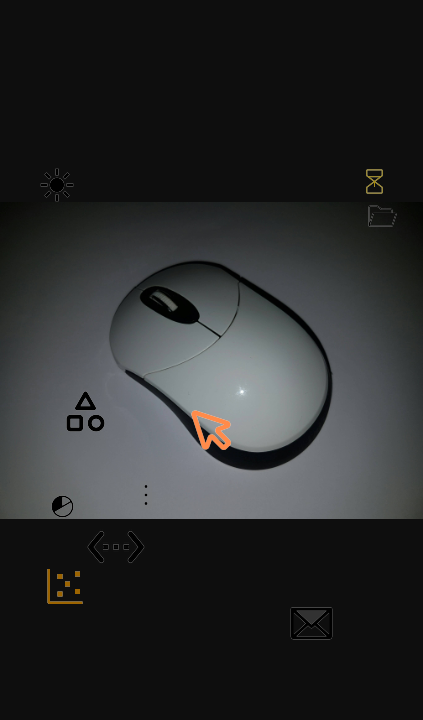  Describe the element at coordinates (62, 506) in the screenshot. I see `view analytics or statistics breakdown` at that location.